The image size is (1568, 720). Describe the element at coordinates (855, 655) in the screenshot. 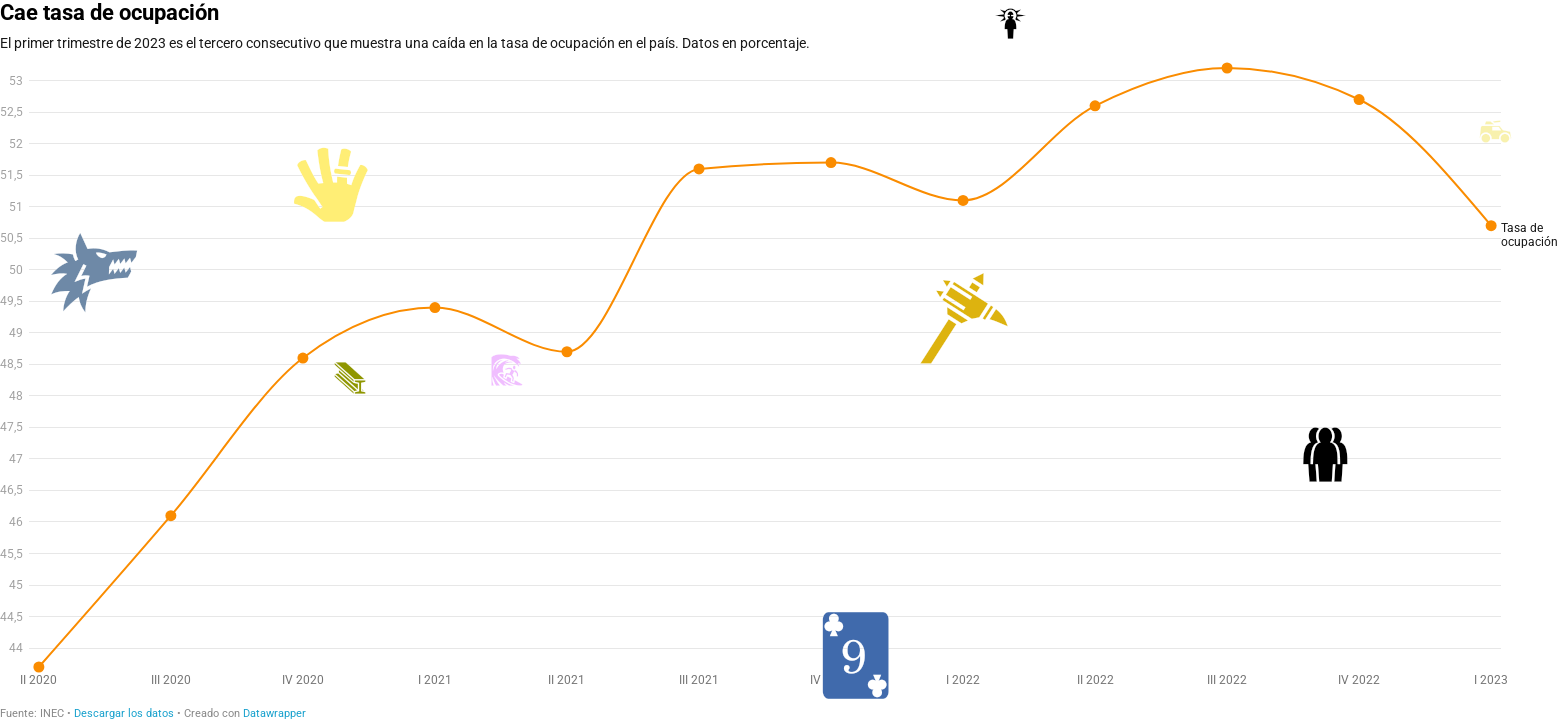

I see `nine of clubs playing card` at that location.